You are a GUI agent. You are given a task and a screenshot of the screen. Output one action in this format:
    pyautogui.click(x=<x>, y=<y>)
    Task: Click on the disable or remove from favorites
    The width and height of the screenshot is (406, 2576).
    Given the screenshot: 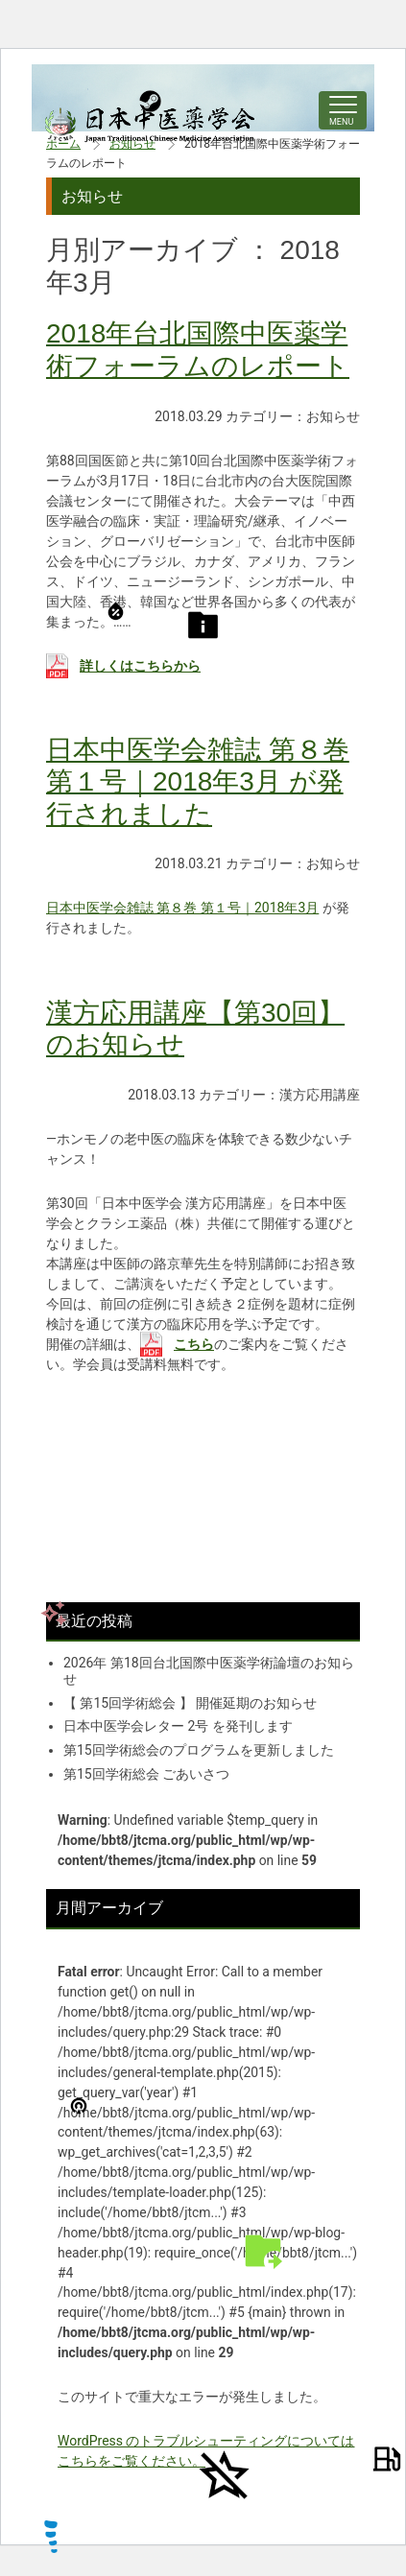 What is the action you would take?
    pyautogui.click(x=224, y=2475)
    